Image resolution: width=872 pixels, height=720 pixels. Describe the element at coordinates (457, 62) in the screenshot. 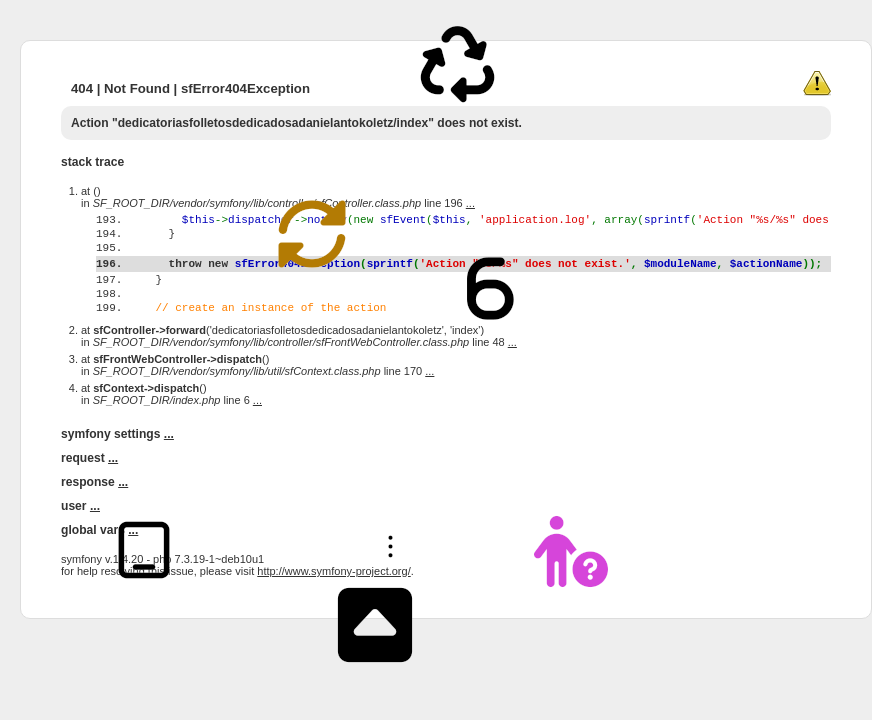

I see `indicates recyclable item or material` at that location.